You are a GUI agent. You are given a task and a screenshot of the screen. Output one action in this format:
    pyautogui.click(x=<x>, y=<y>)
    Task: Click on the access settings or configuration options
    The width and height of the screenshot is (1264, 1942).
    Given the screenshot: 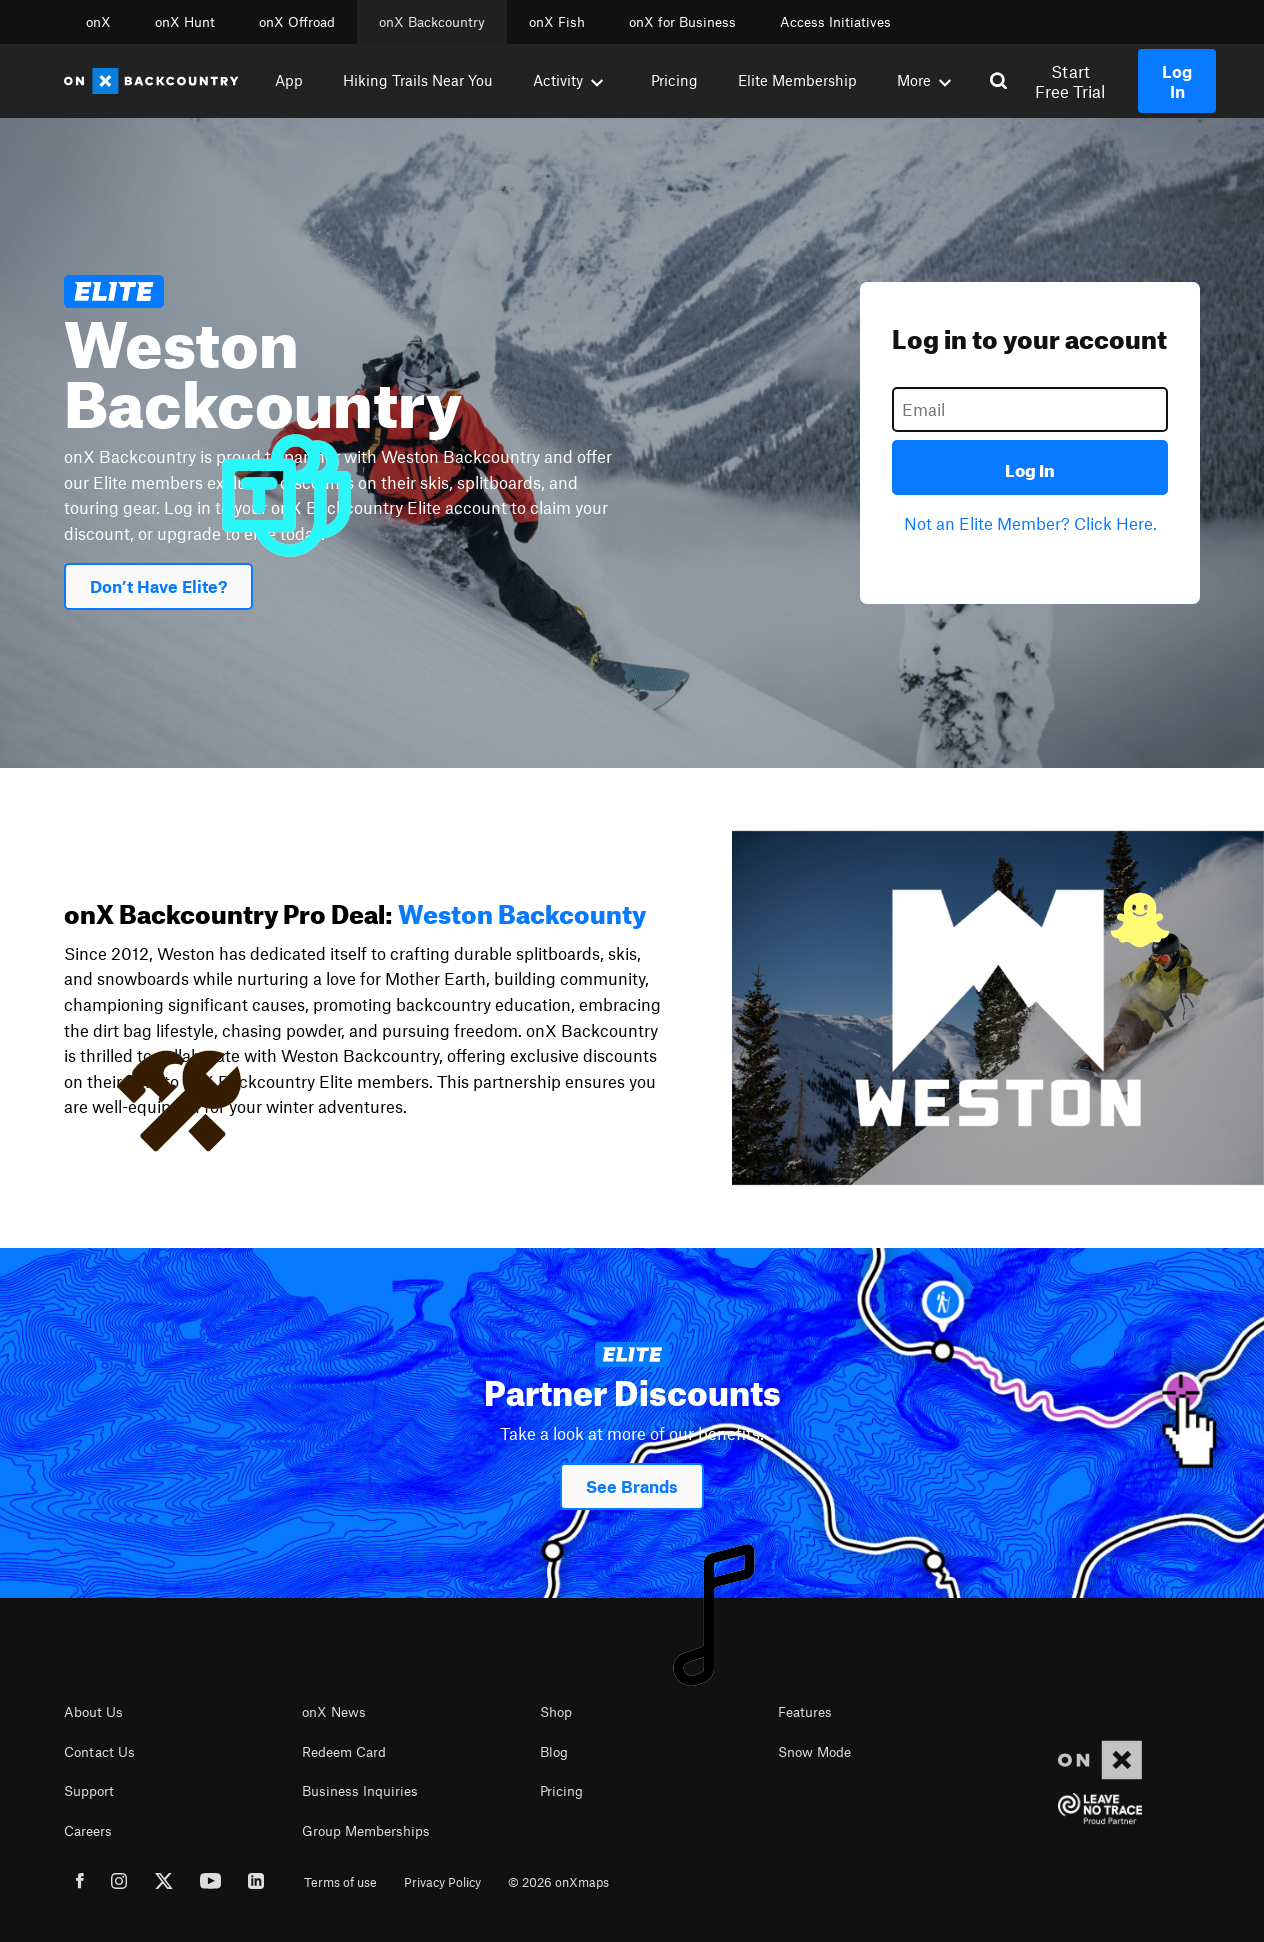 What is the action you would take?
    pyautogui.click(x=179, y=1101)
    